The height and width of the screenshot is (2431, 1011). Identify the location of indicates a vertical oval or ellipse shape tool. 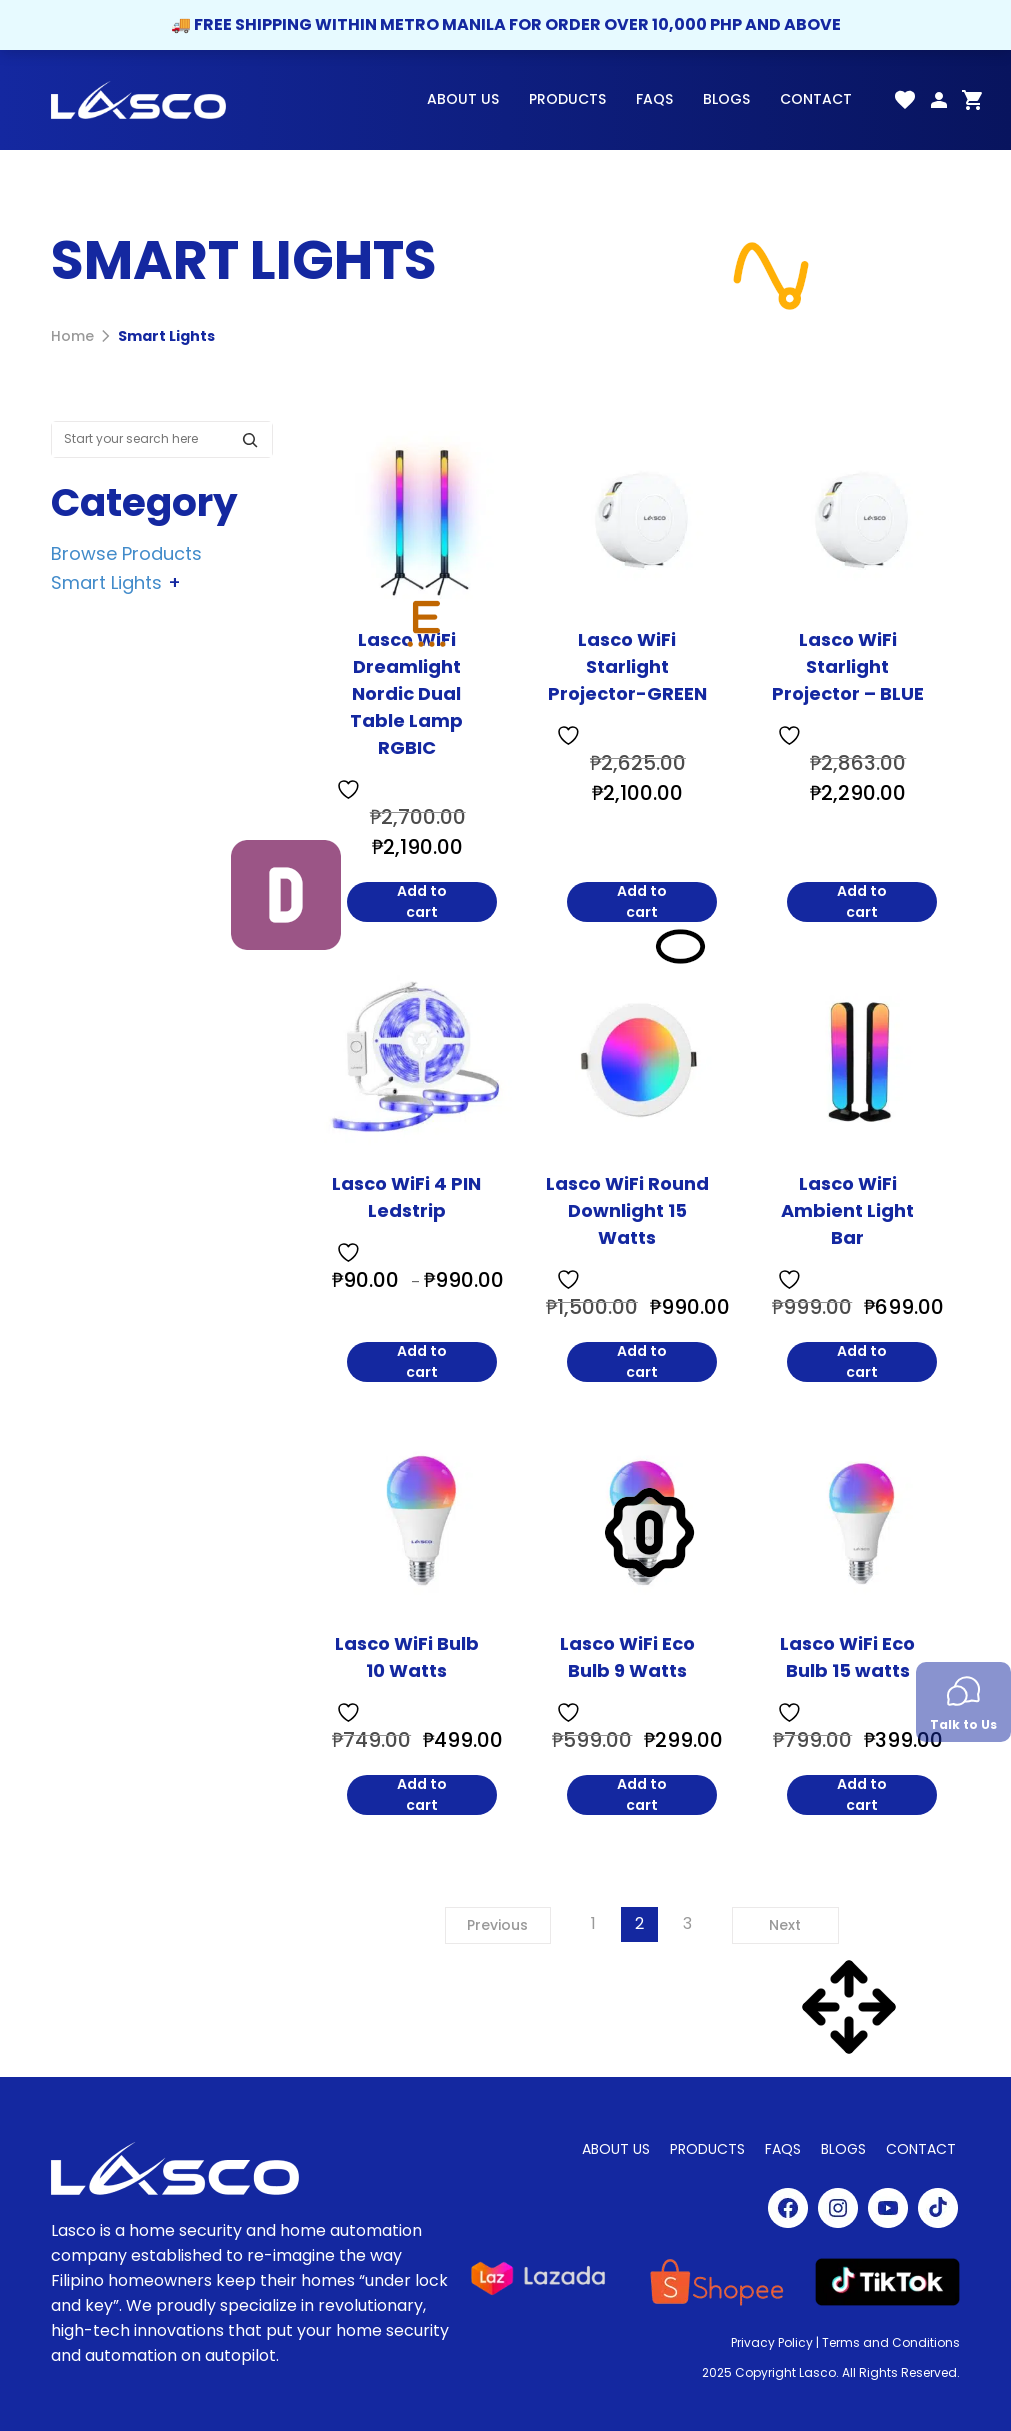
(680, 946).